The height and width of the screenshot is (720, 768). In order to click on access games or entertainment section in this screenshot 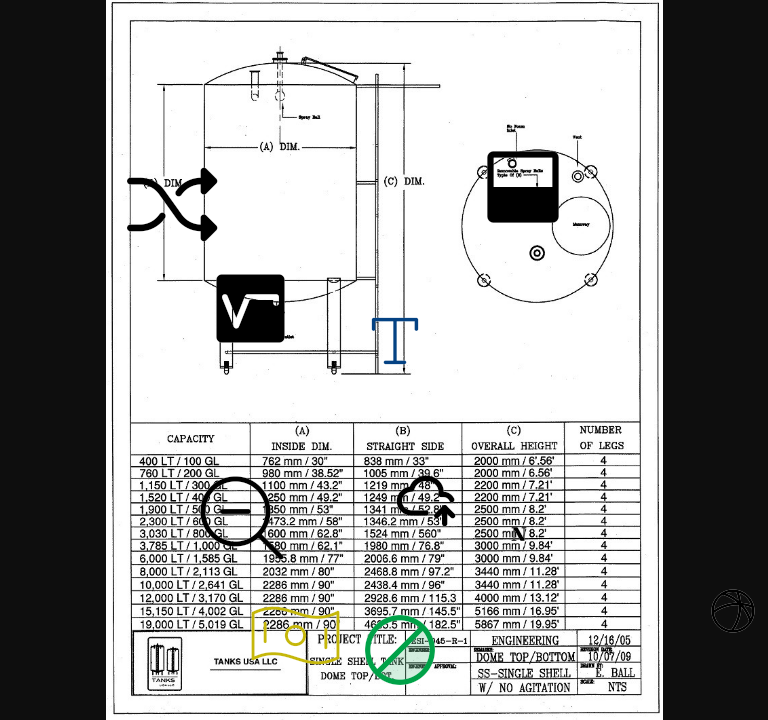, I will do `click(733, 611)`.